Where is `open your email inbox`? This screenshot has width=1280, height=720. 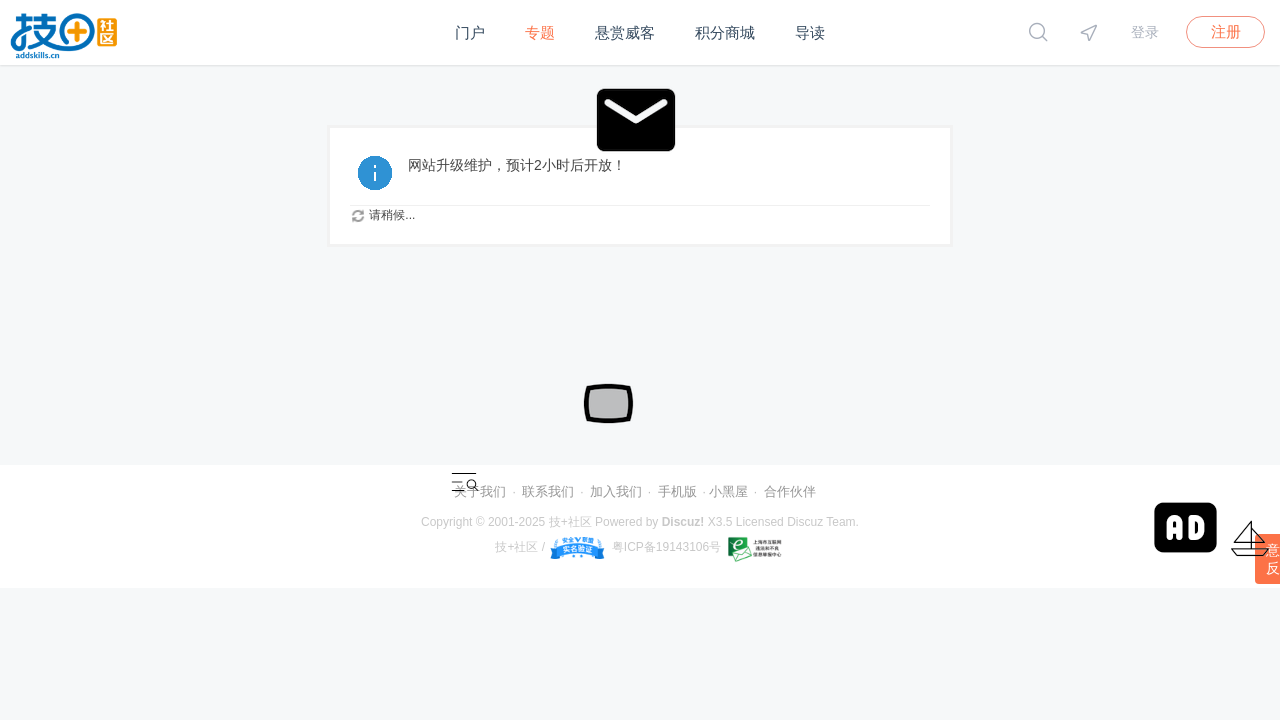
open your email inbox is located at coordinates (636, 120).